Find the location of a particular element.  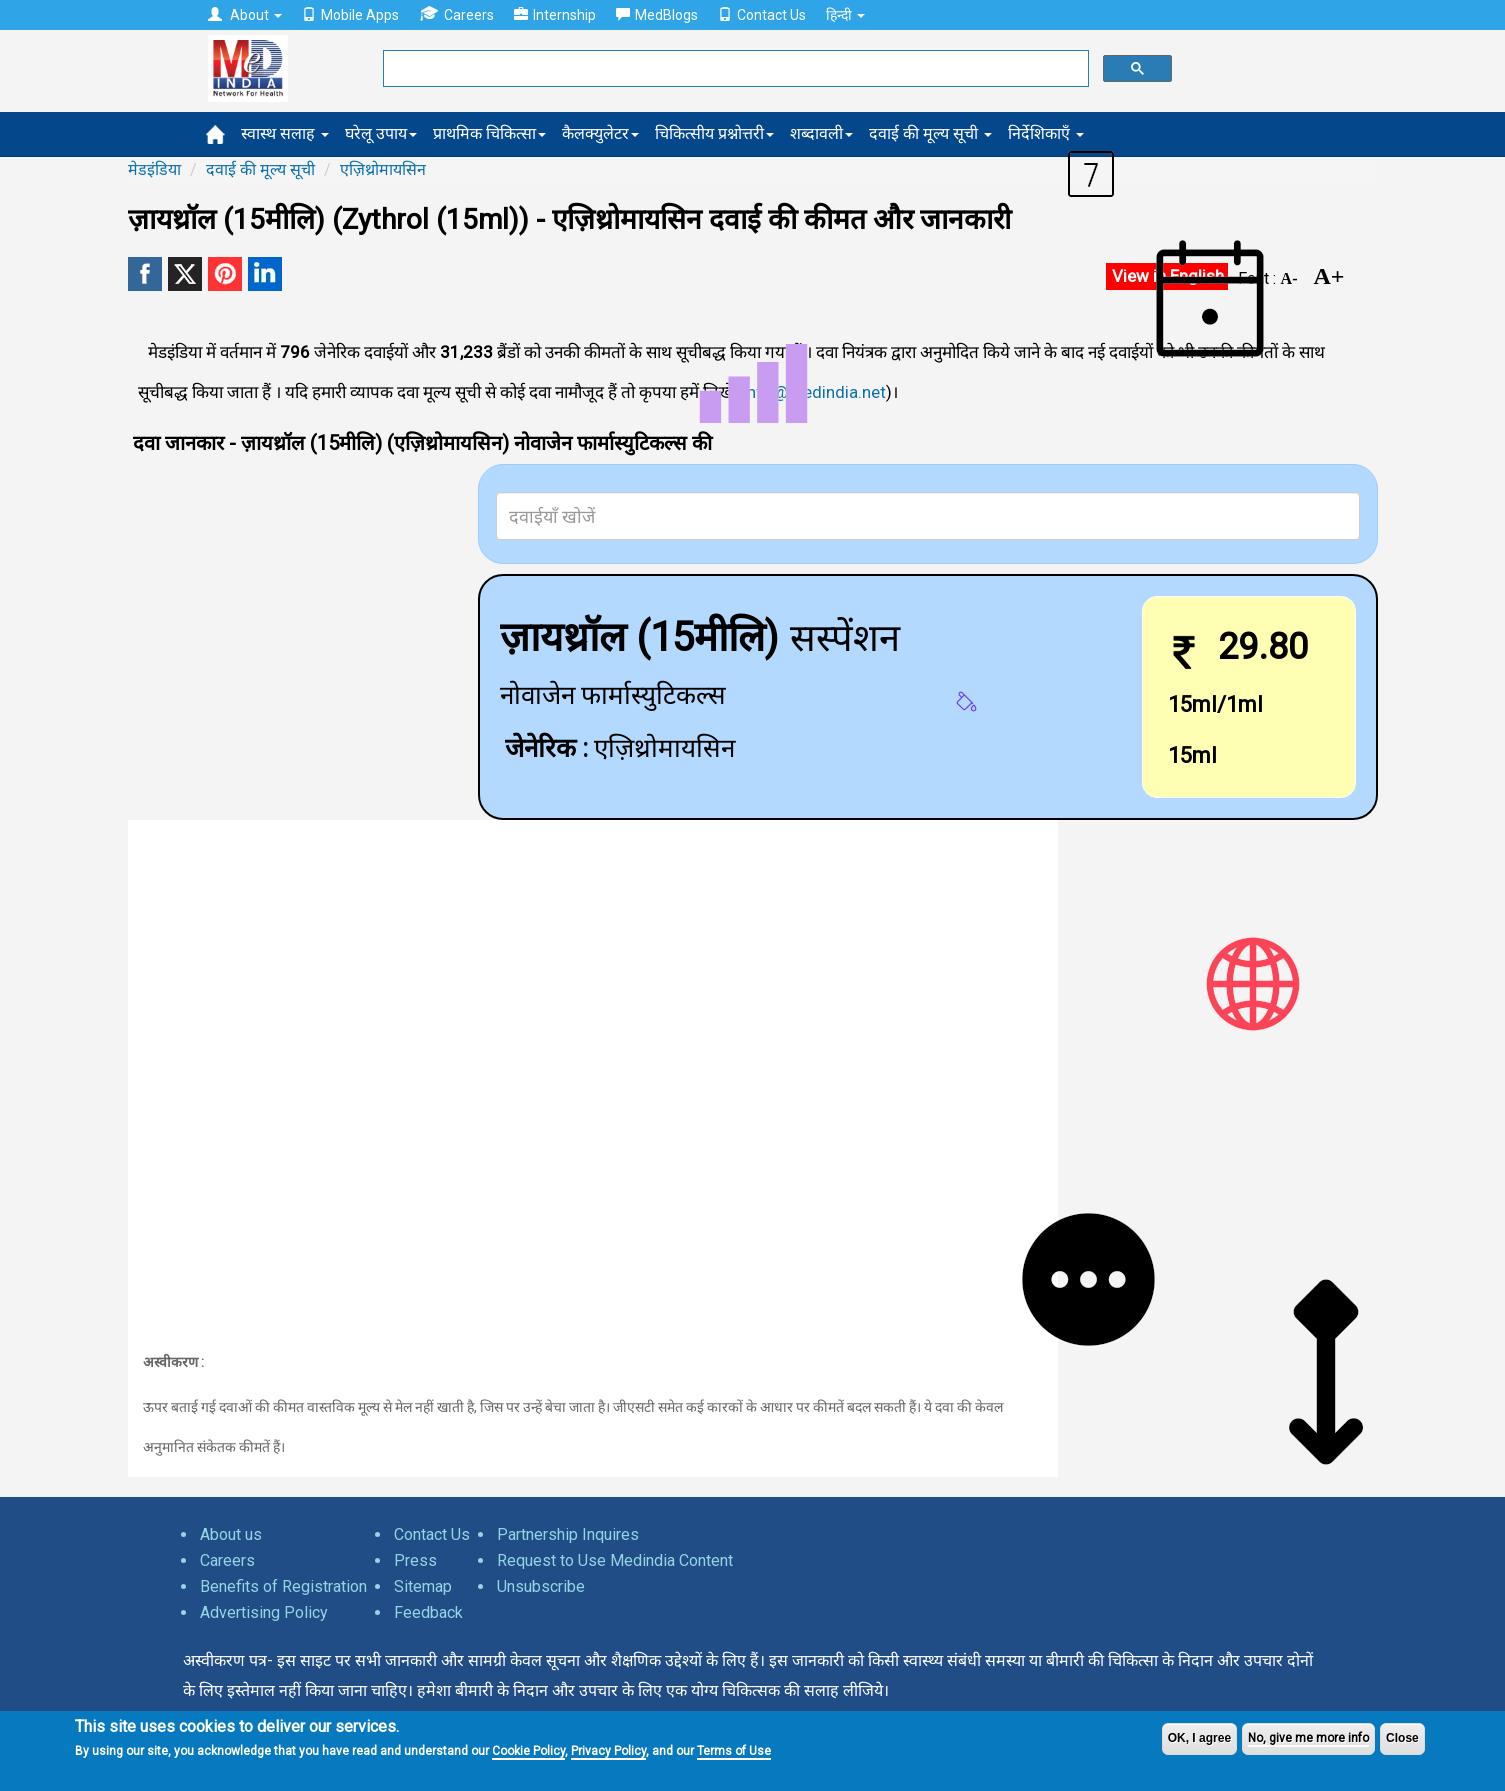

access more options or actions is located at coordinates (1088, 1279).